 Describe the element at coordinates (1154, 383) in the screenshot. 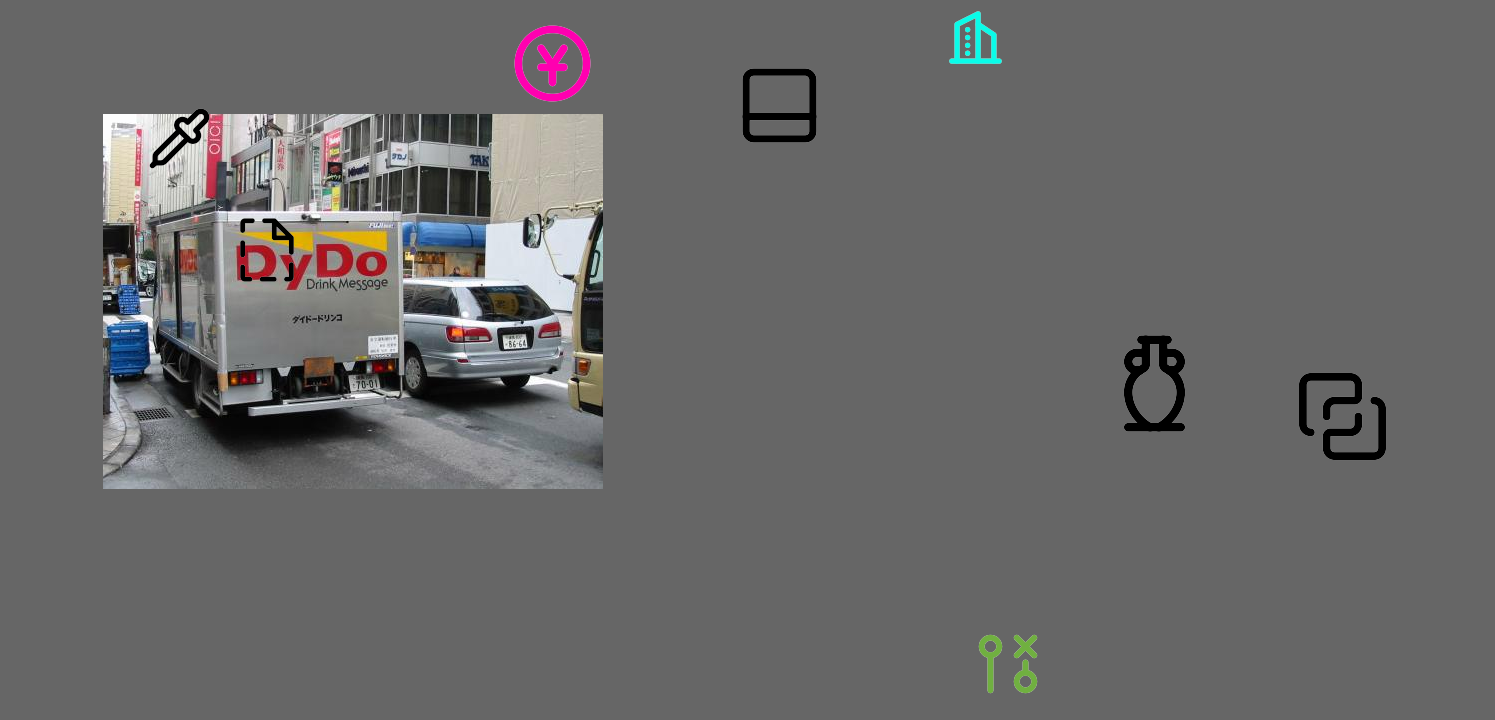

I see `browse historical or ancient artifacts` at that location.